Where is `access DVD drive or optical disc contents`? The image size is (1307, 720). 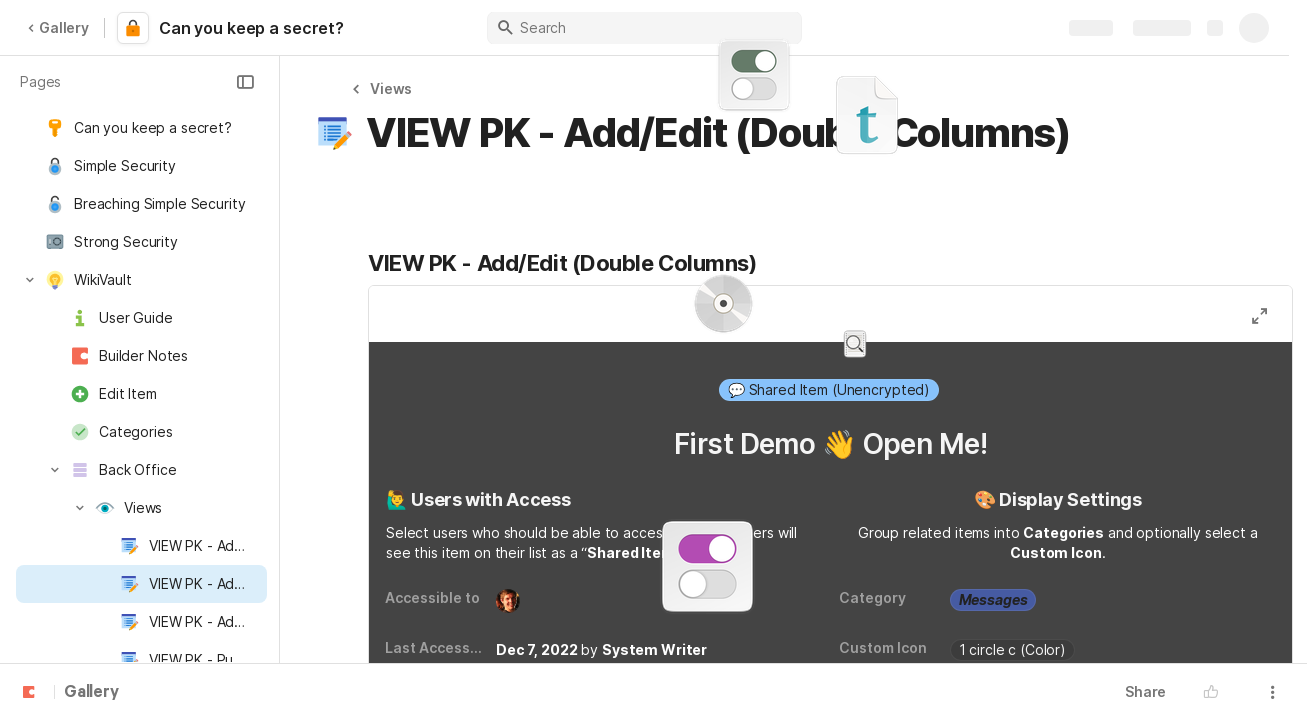 access DVD drive or optical disc contents is located at coordinates (723, 303).